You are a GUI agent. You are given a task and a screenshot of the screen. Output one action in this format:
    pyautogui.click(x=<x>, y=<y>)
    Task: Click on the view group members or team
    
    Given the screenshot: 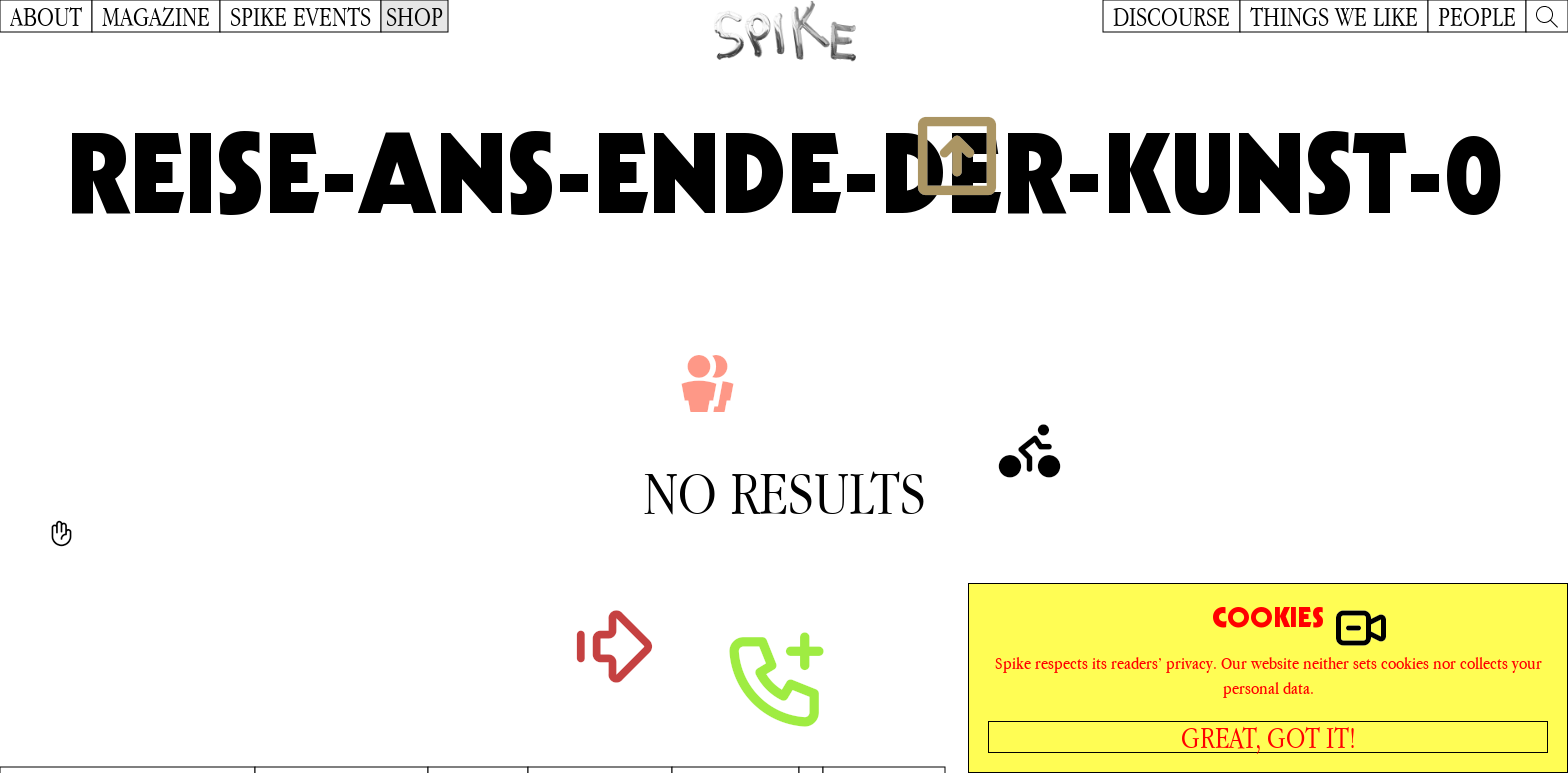 What is the action you would take?
    pyautogui.click(x=707, y=383)
    